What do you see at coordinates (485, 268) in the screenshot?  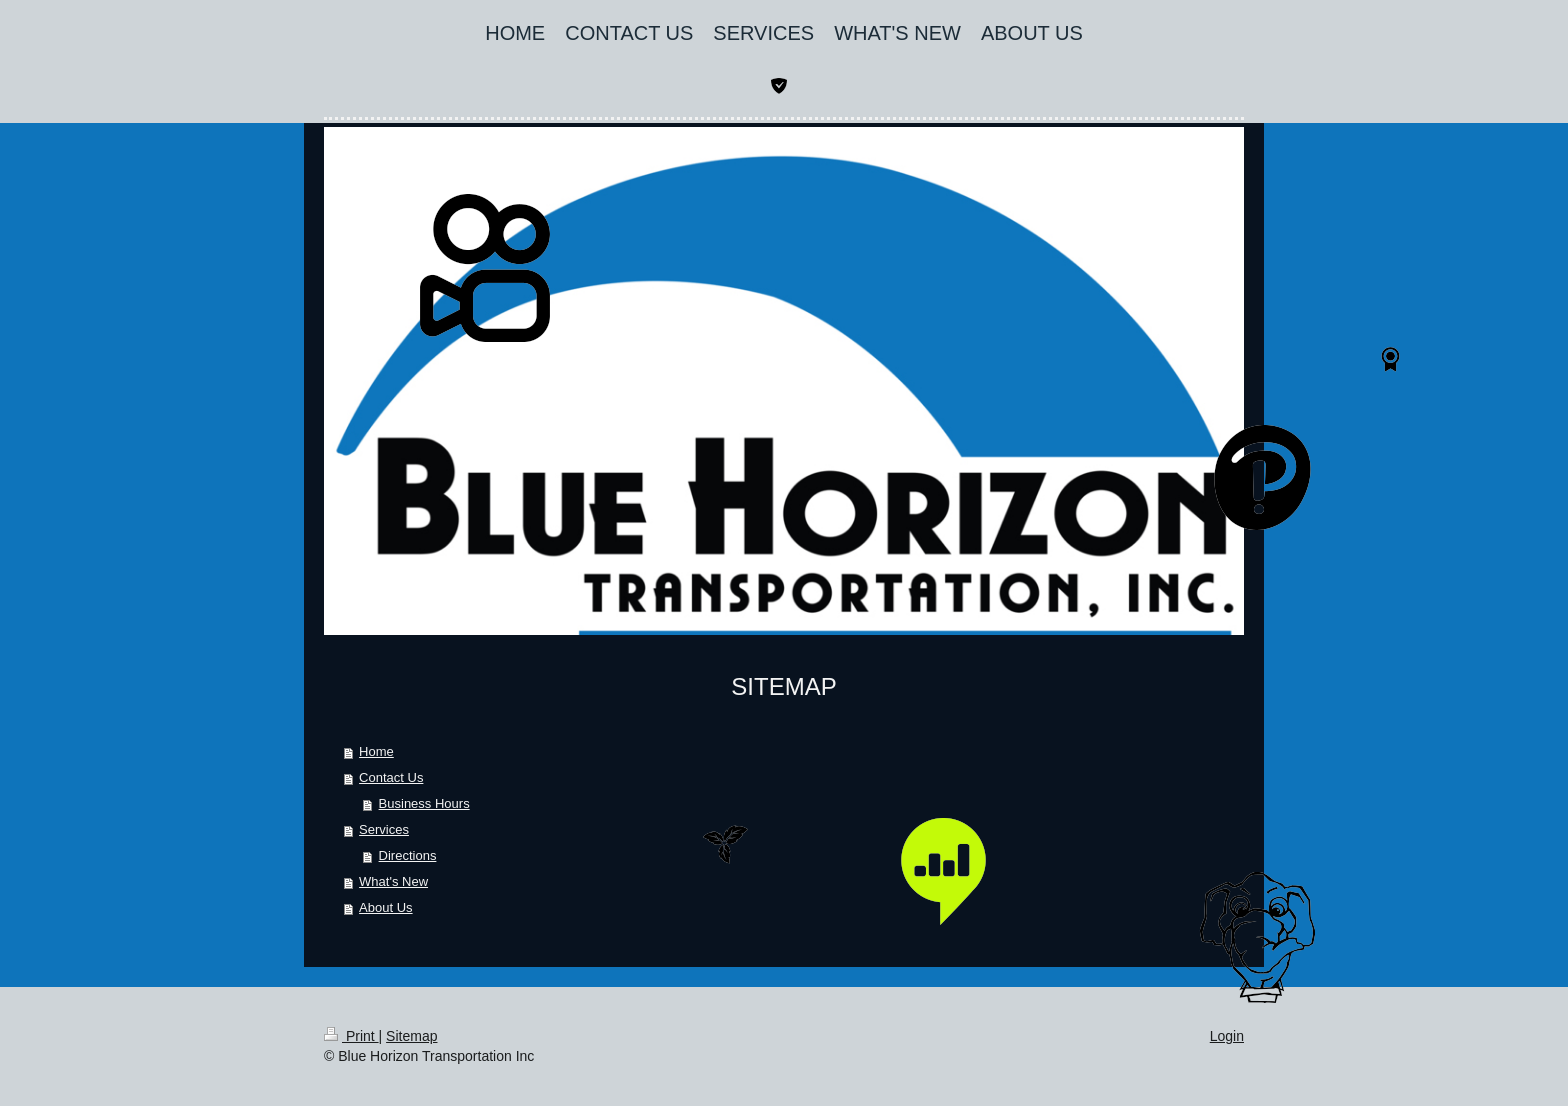 I see `open the Kuaishou app` at bounding box center [485, 268].